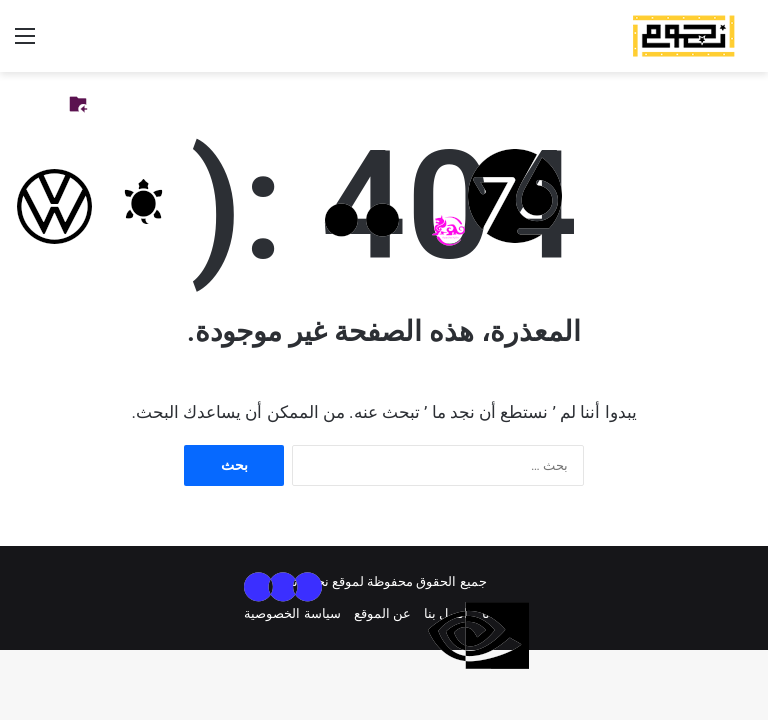  Describe the element at coordinates (78, 104) in the screenshot. I see `view received files or downloads` at that location.